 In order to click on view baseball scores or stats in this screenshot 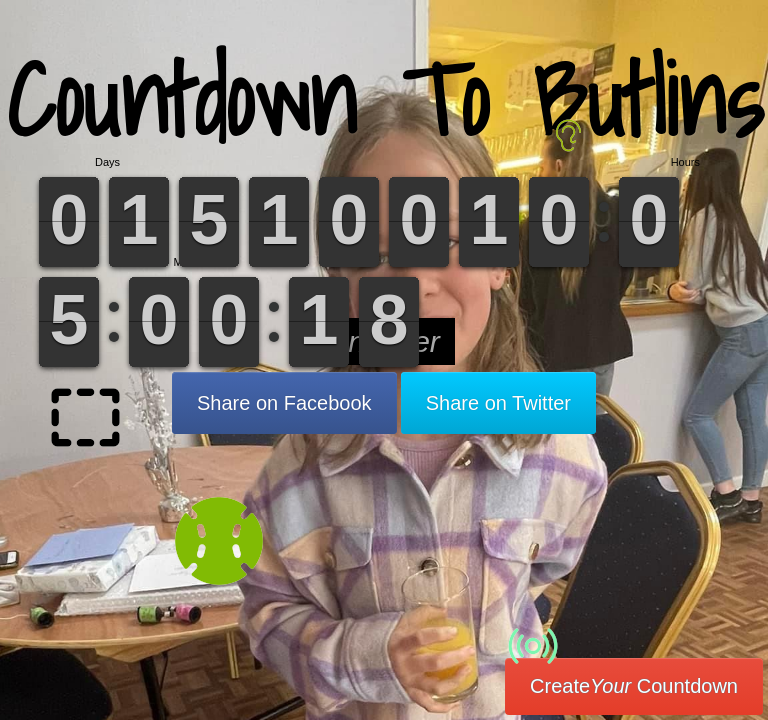, I will do `click(219, 541)`.